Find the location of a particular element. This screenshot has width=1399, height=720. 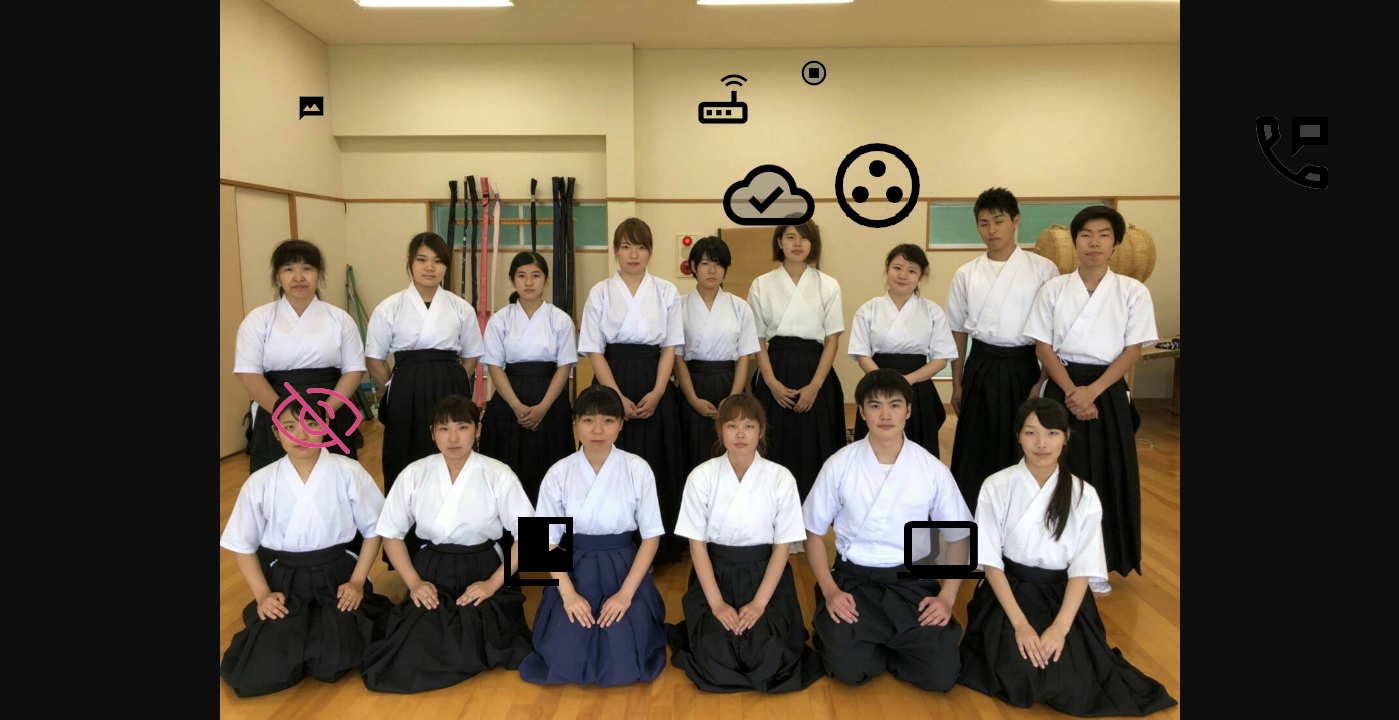

access router or network settings is located at coordinates (723, 99).